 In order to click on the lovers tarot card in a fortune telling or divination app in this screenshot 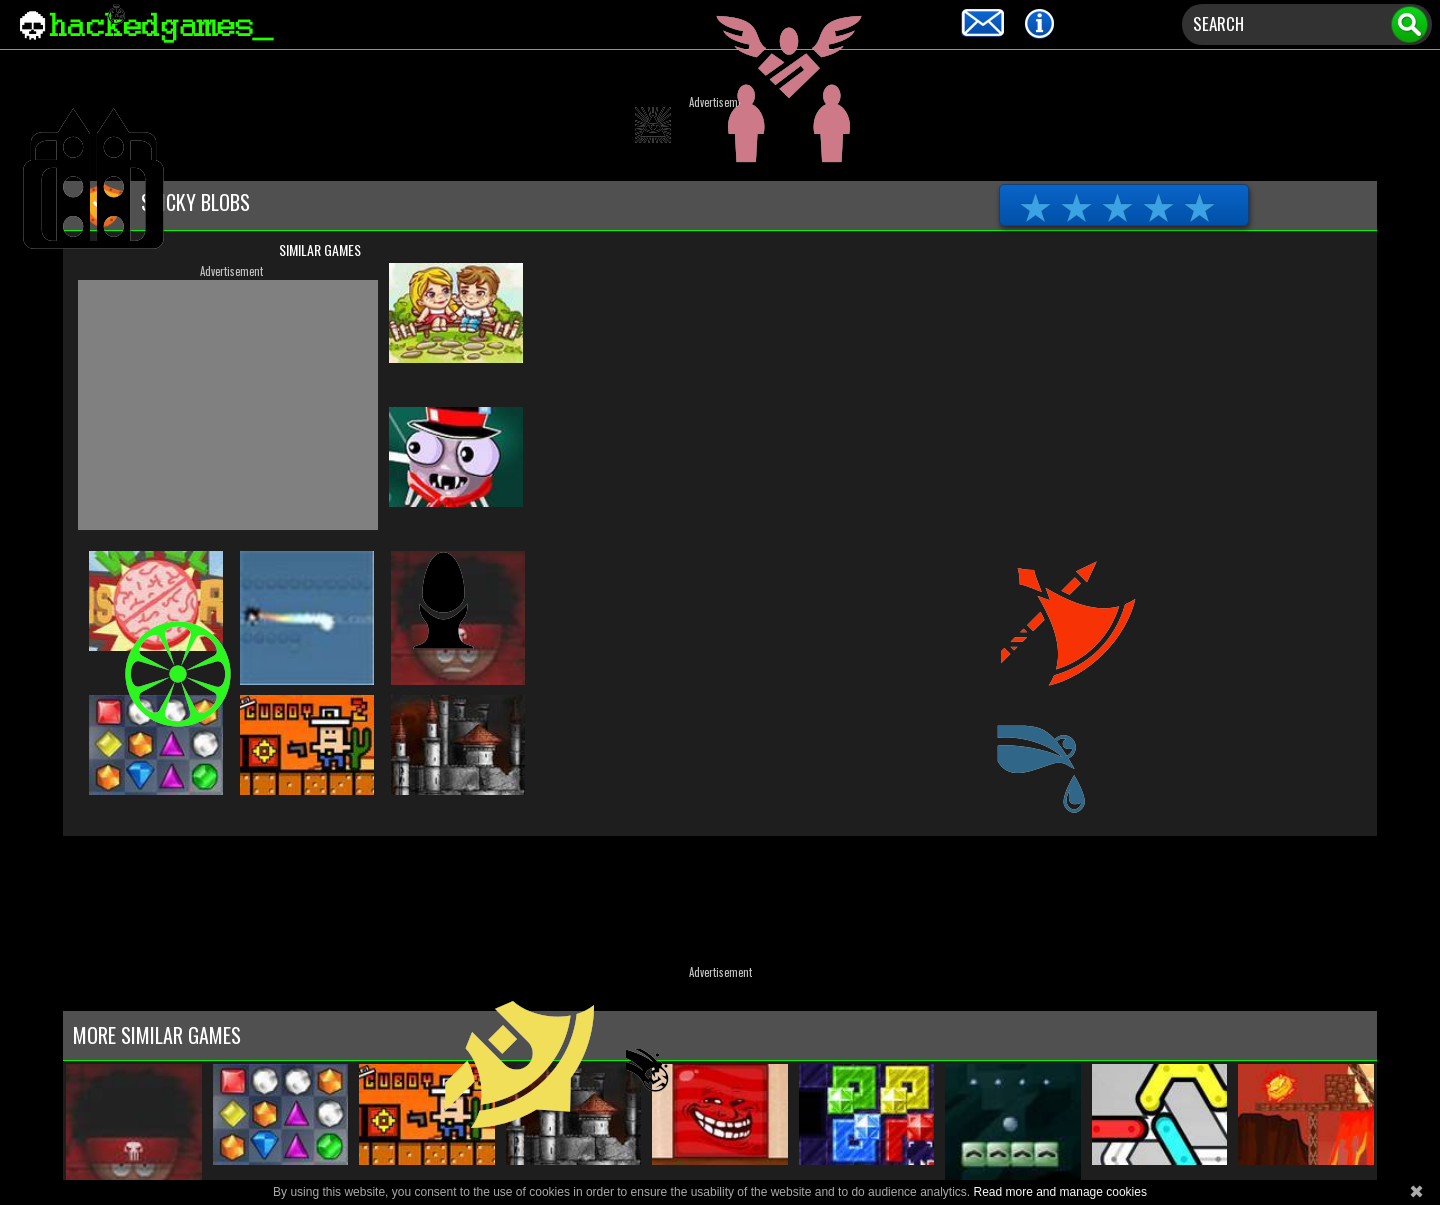, I will do `click(789, 90)`.